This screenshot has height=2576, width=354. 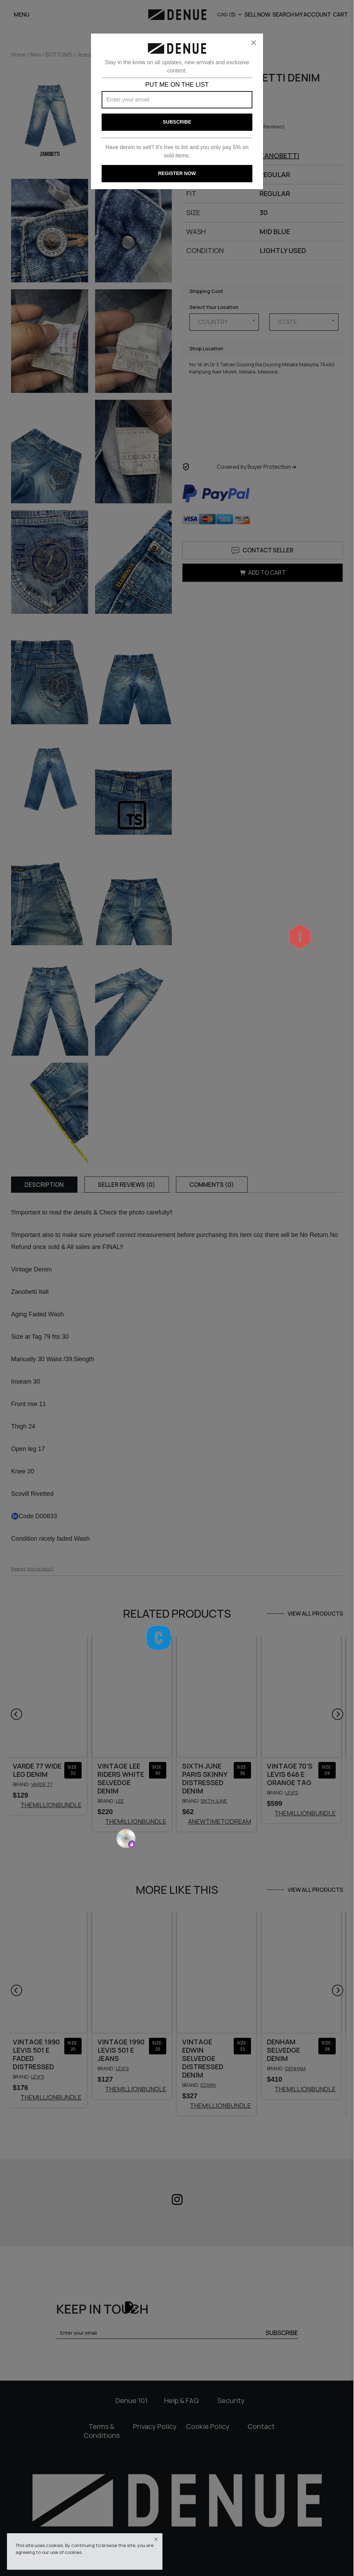 I want to click on indicates a TypeScript file or project, so click(x=132, y=815).